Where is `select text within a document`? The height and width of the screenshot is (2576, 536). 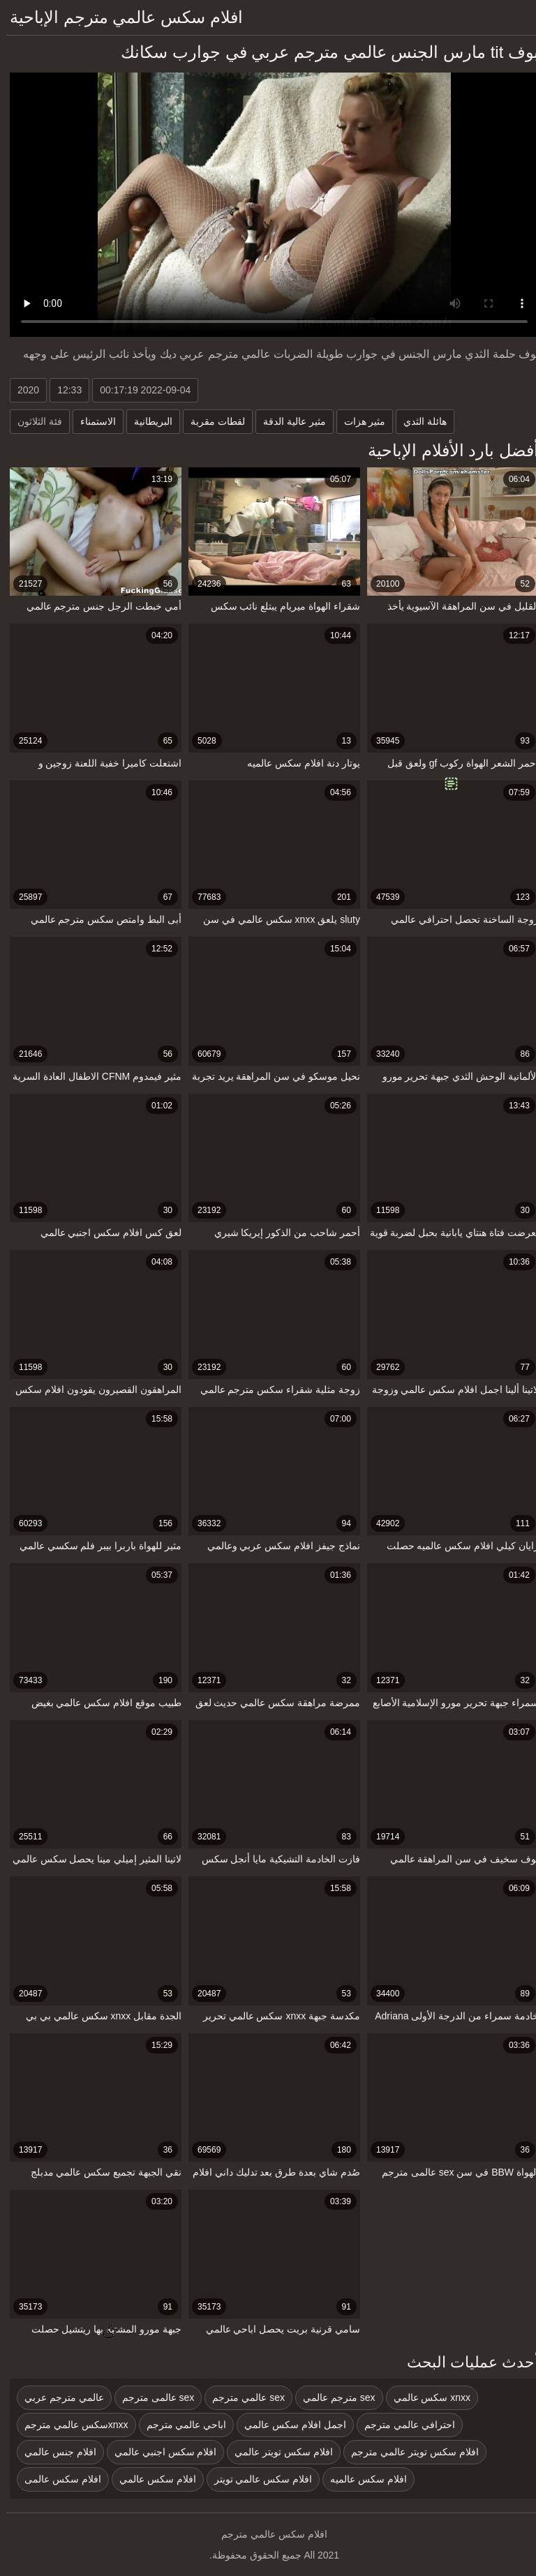 select text within a document is located at coordinates (451, 783).